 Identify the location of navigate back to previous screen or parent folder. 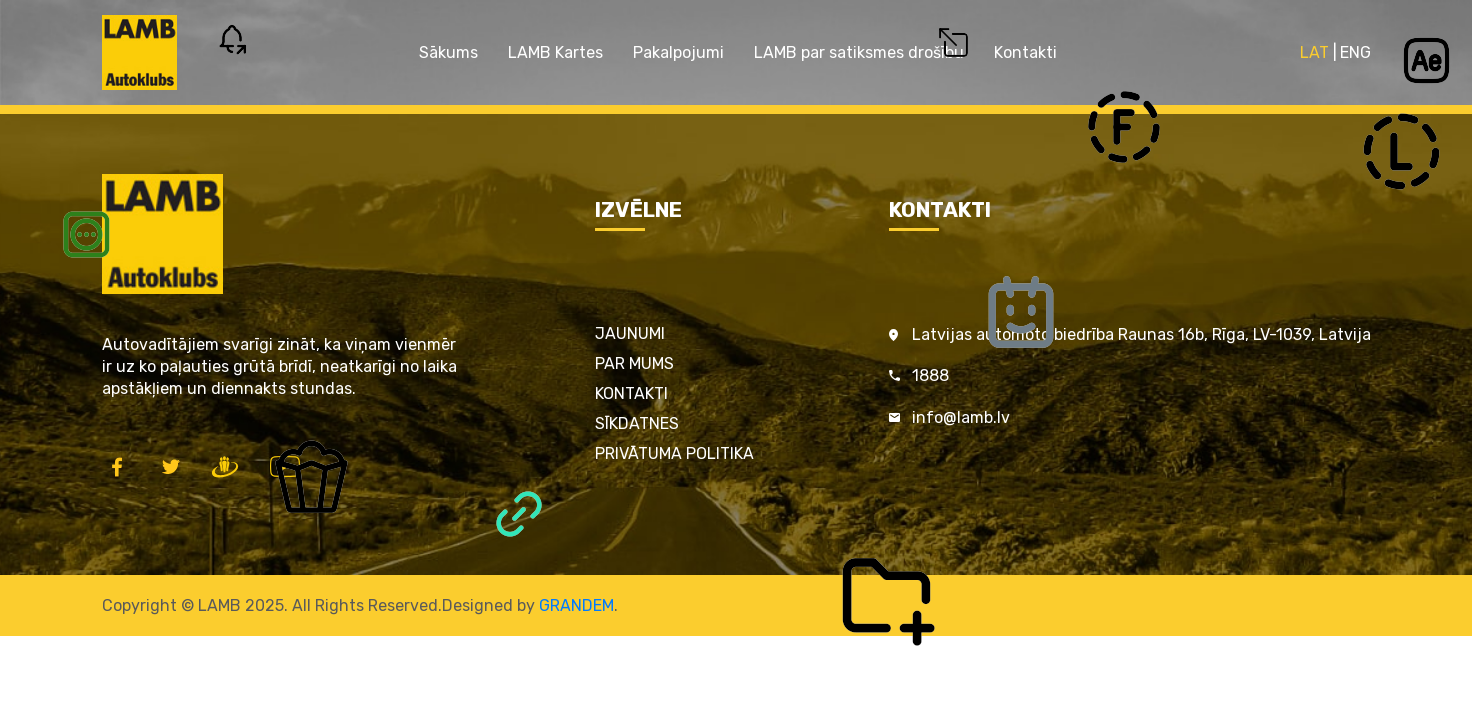
(953, 42).